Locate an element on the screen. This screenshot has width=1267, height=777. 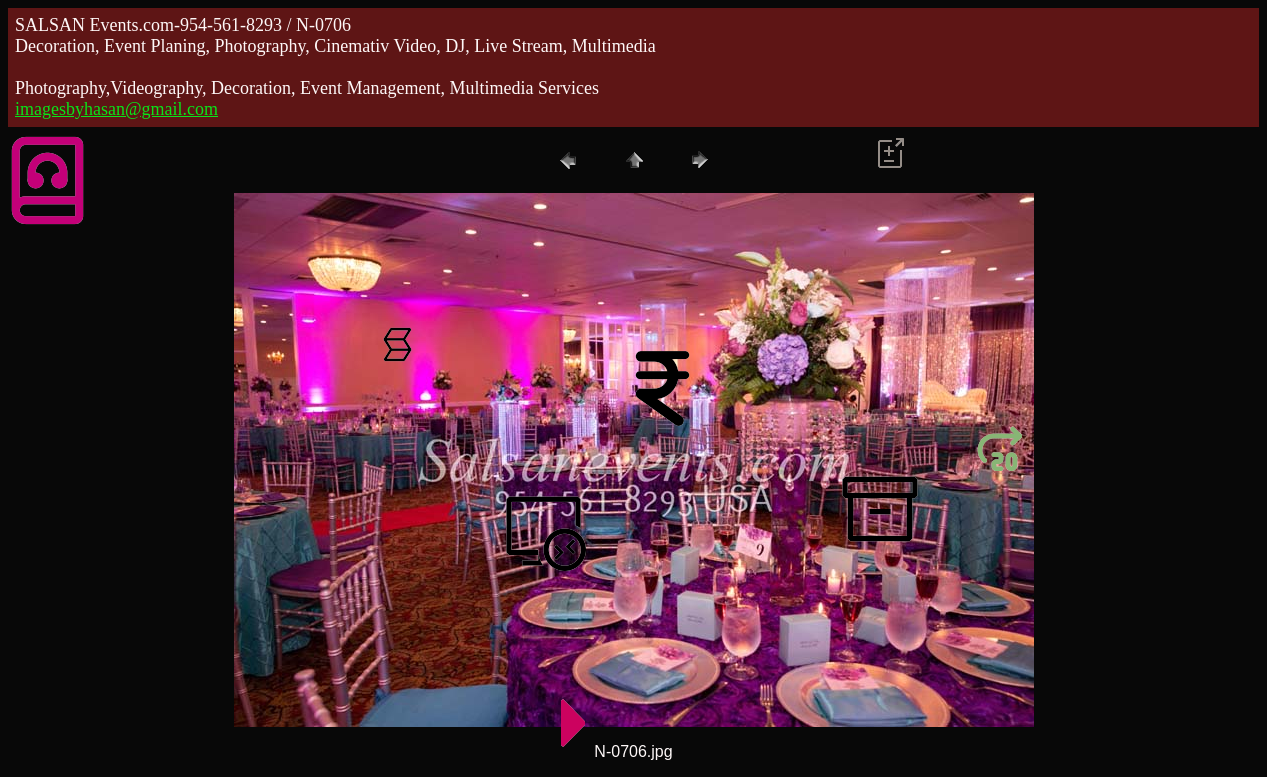
access audiobook library is located at coordinates (47, 180).